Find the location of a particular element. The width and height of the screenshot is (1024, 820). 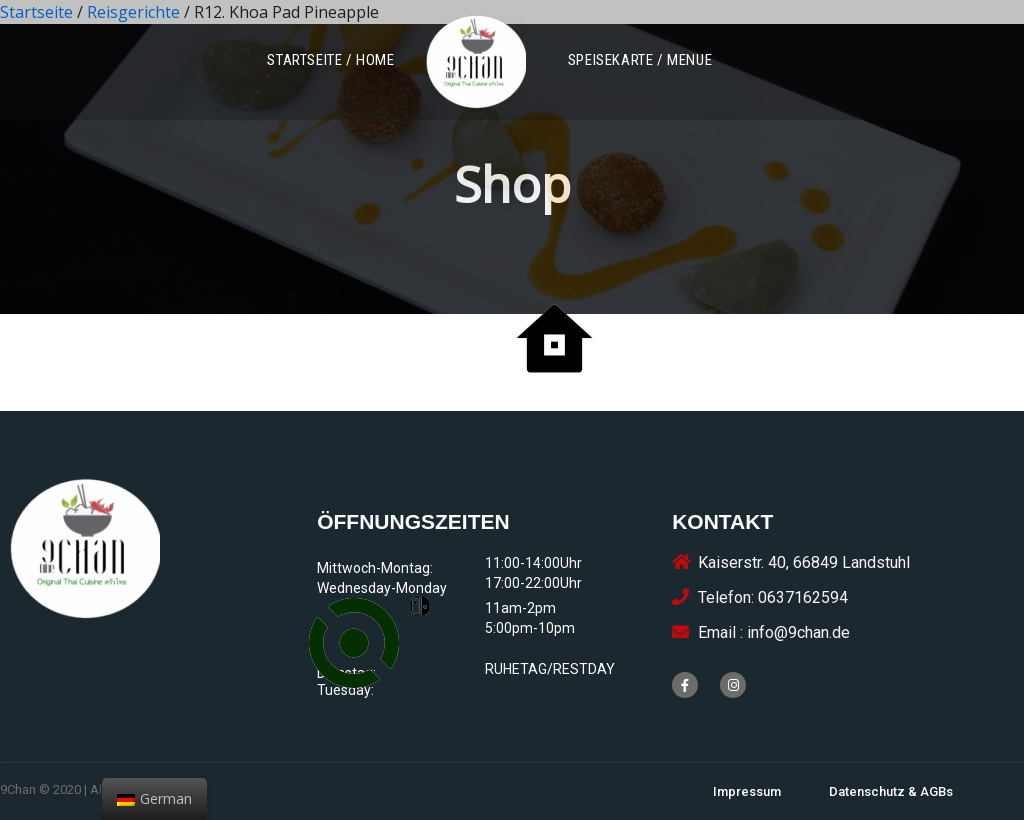

navigate to home screen is located at coordinates (554, 341).